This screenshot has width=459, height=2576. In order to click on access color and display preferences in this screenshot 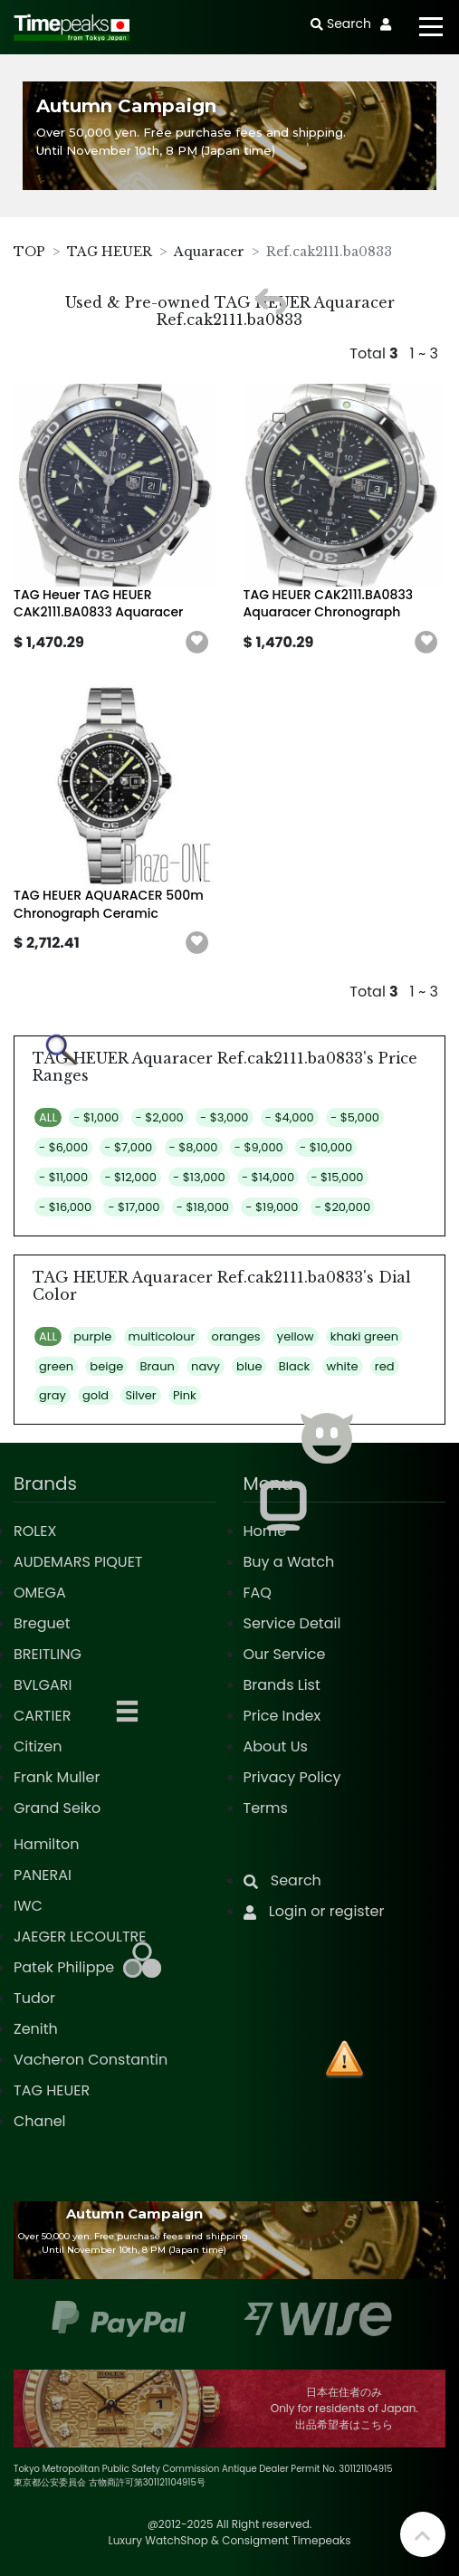, I will do `click(142, 1959)`.